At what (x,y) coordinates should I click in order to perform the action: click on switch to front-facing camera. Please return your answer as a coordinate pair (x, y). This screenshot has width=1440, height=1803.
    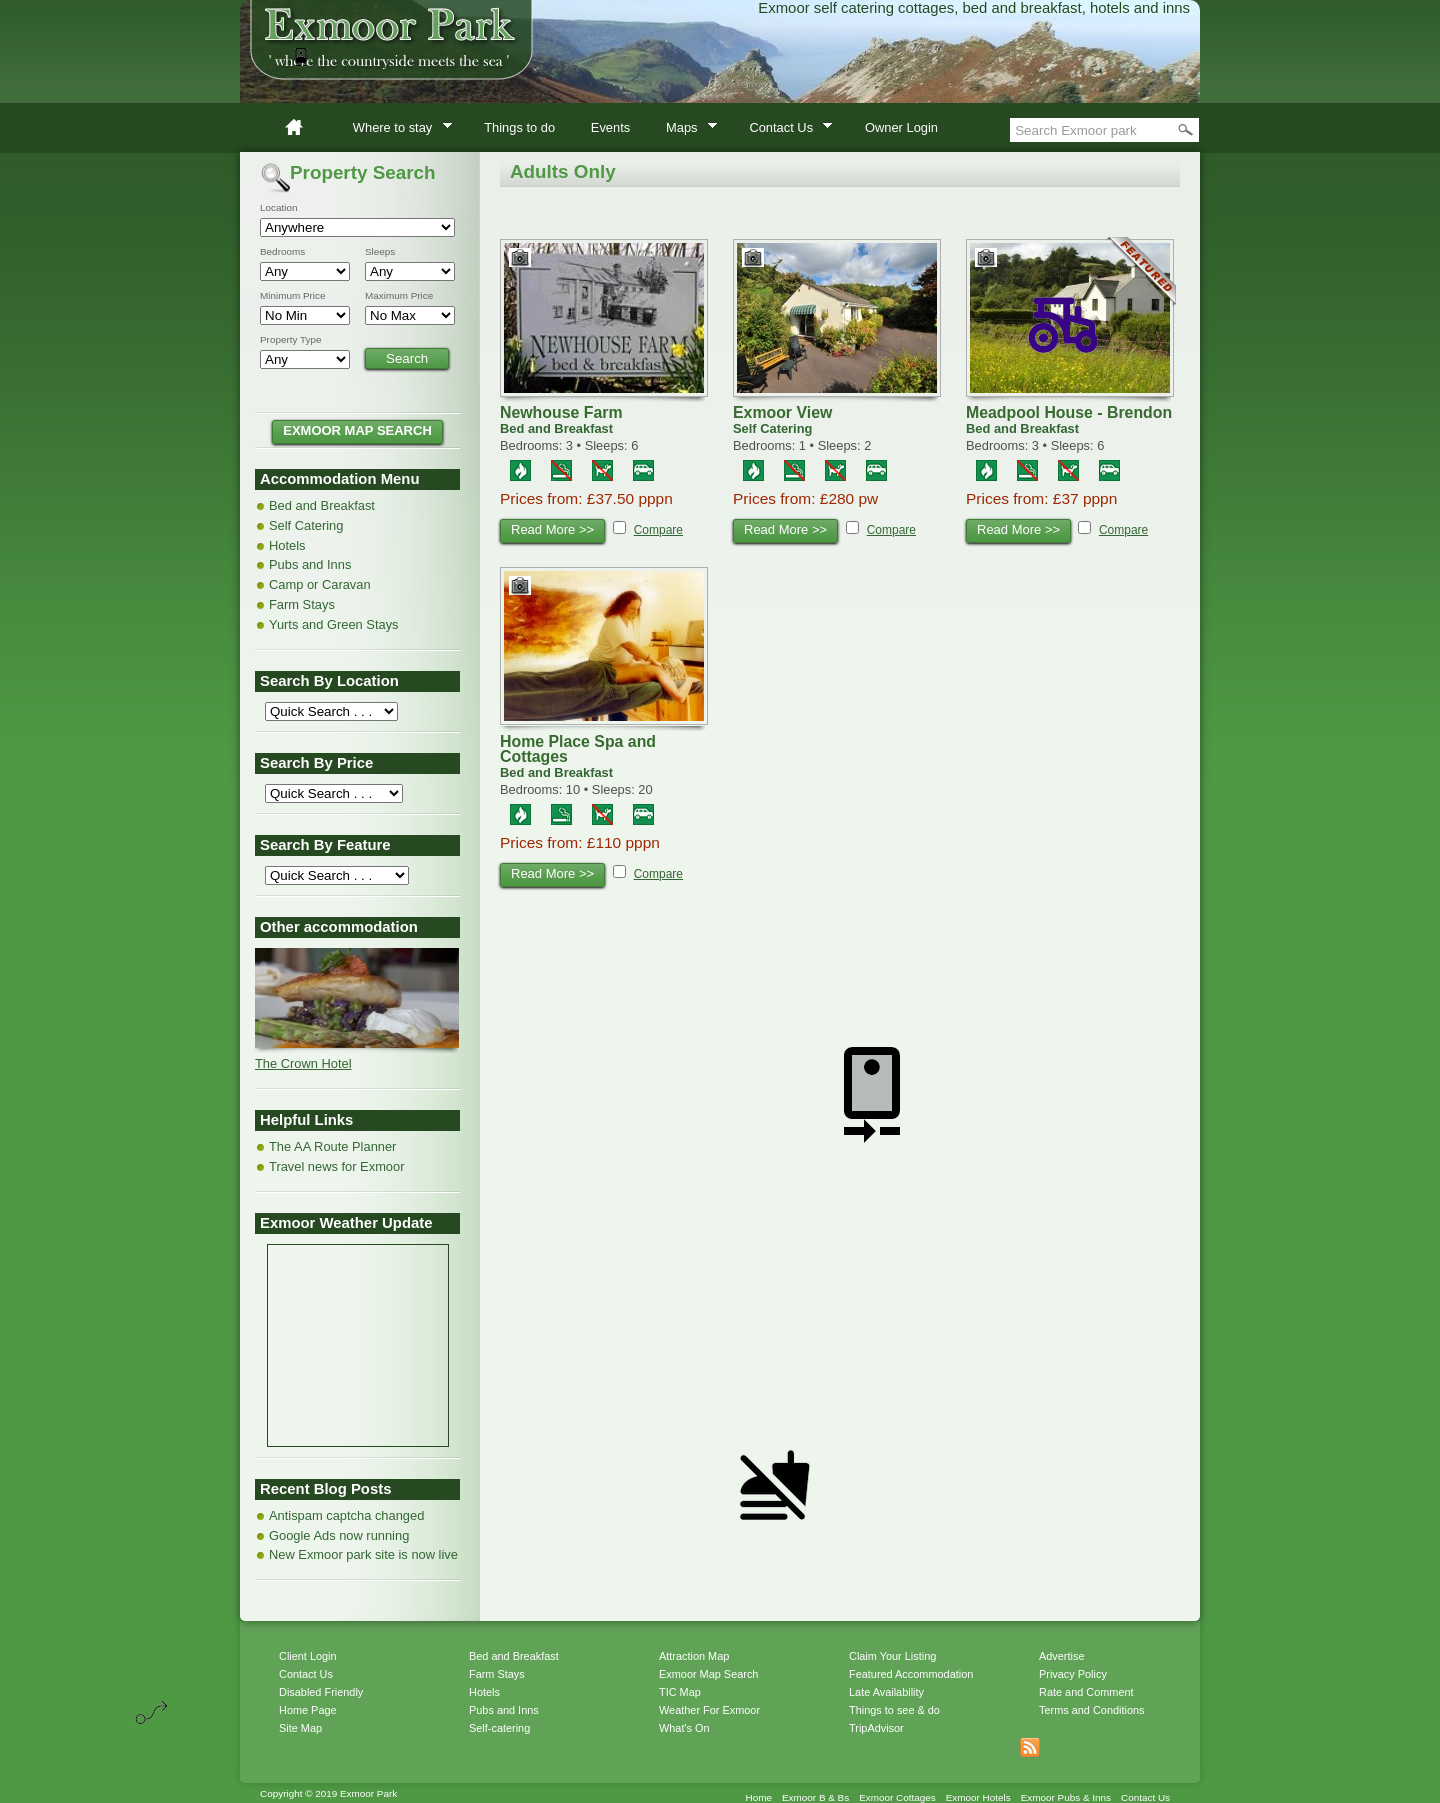
    Looking at the image, I should click on (301, 58).